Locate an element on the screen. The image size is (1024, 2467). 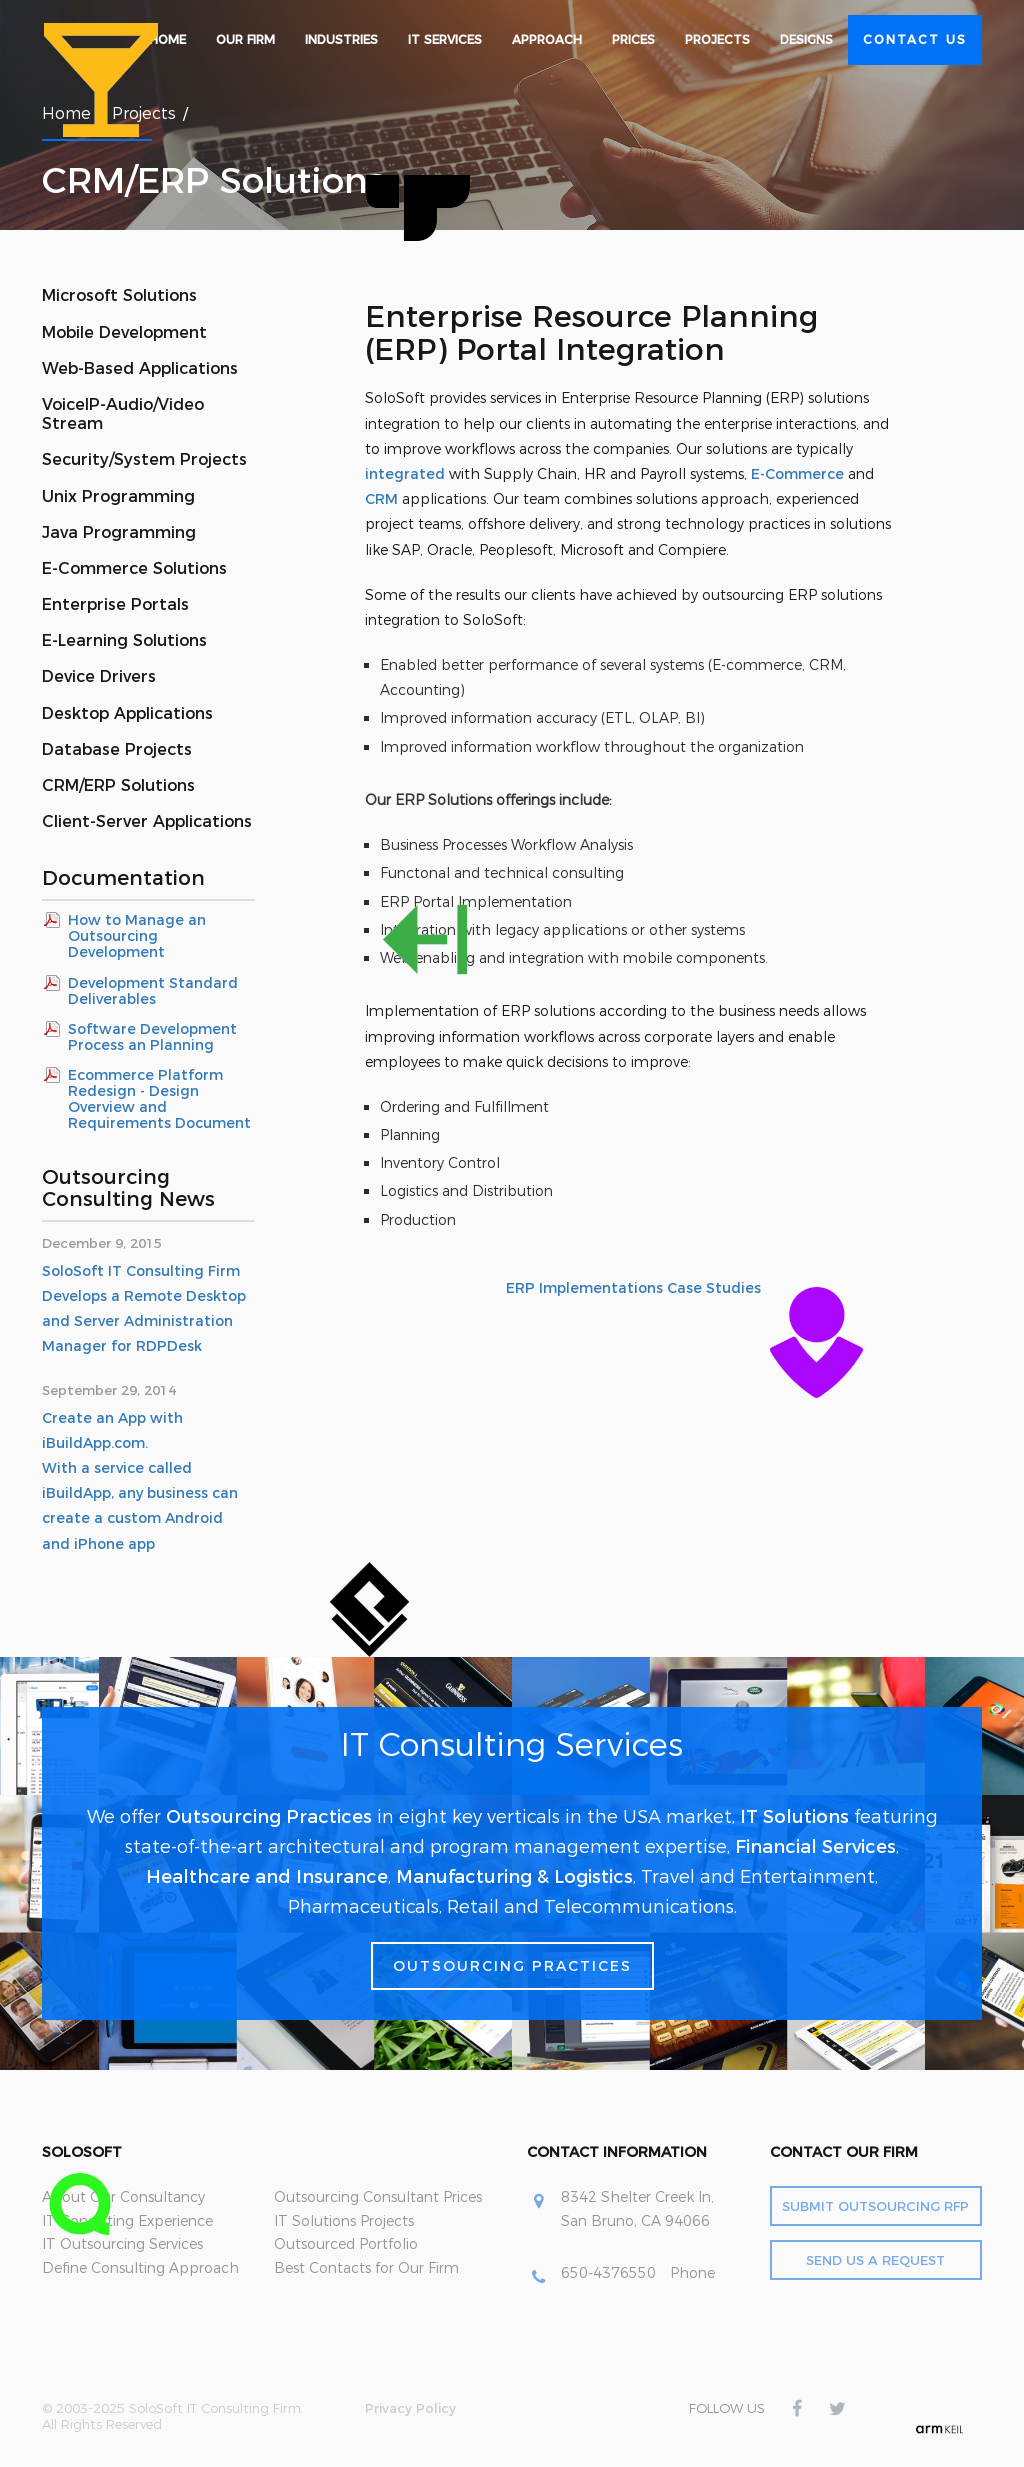
visit top.gg website is located at coordinates (418, 208).